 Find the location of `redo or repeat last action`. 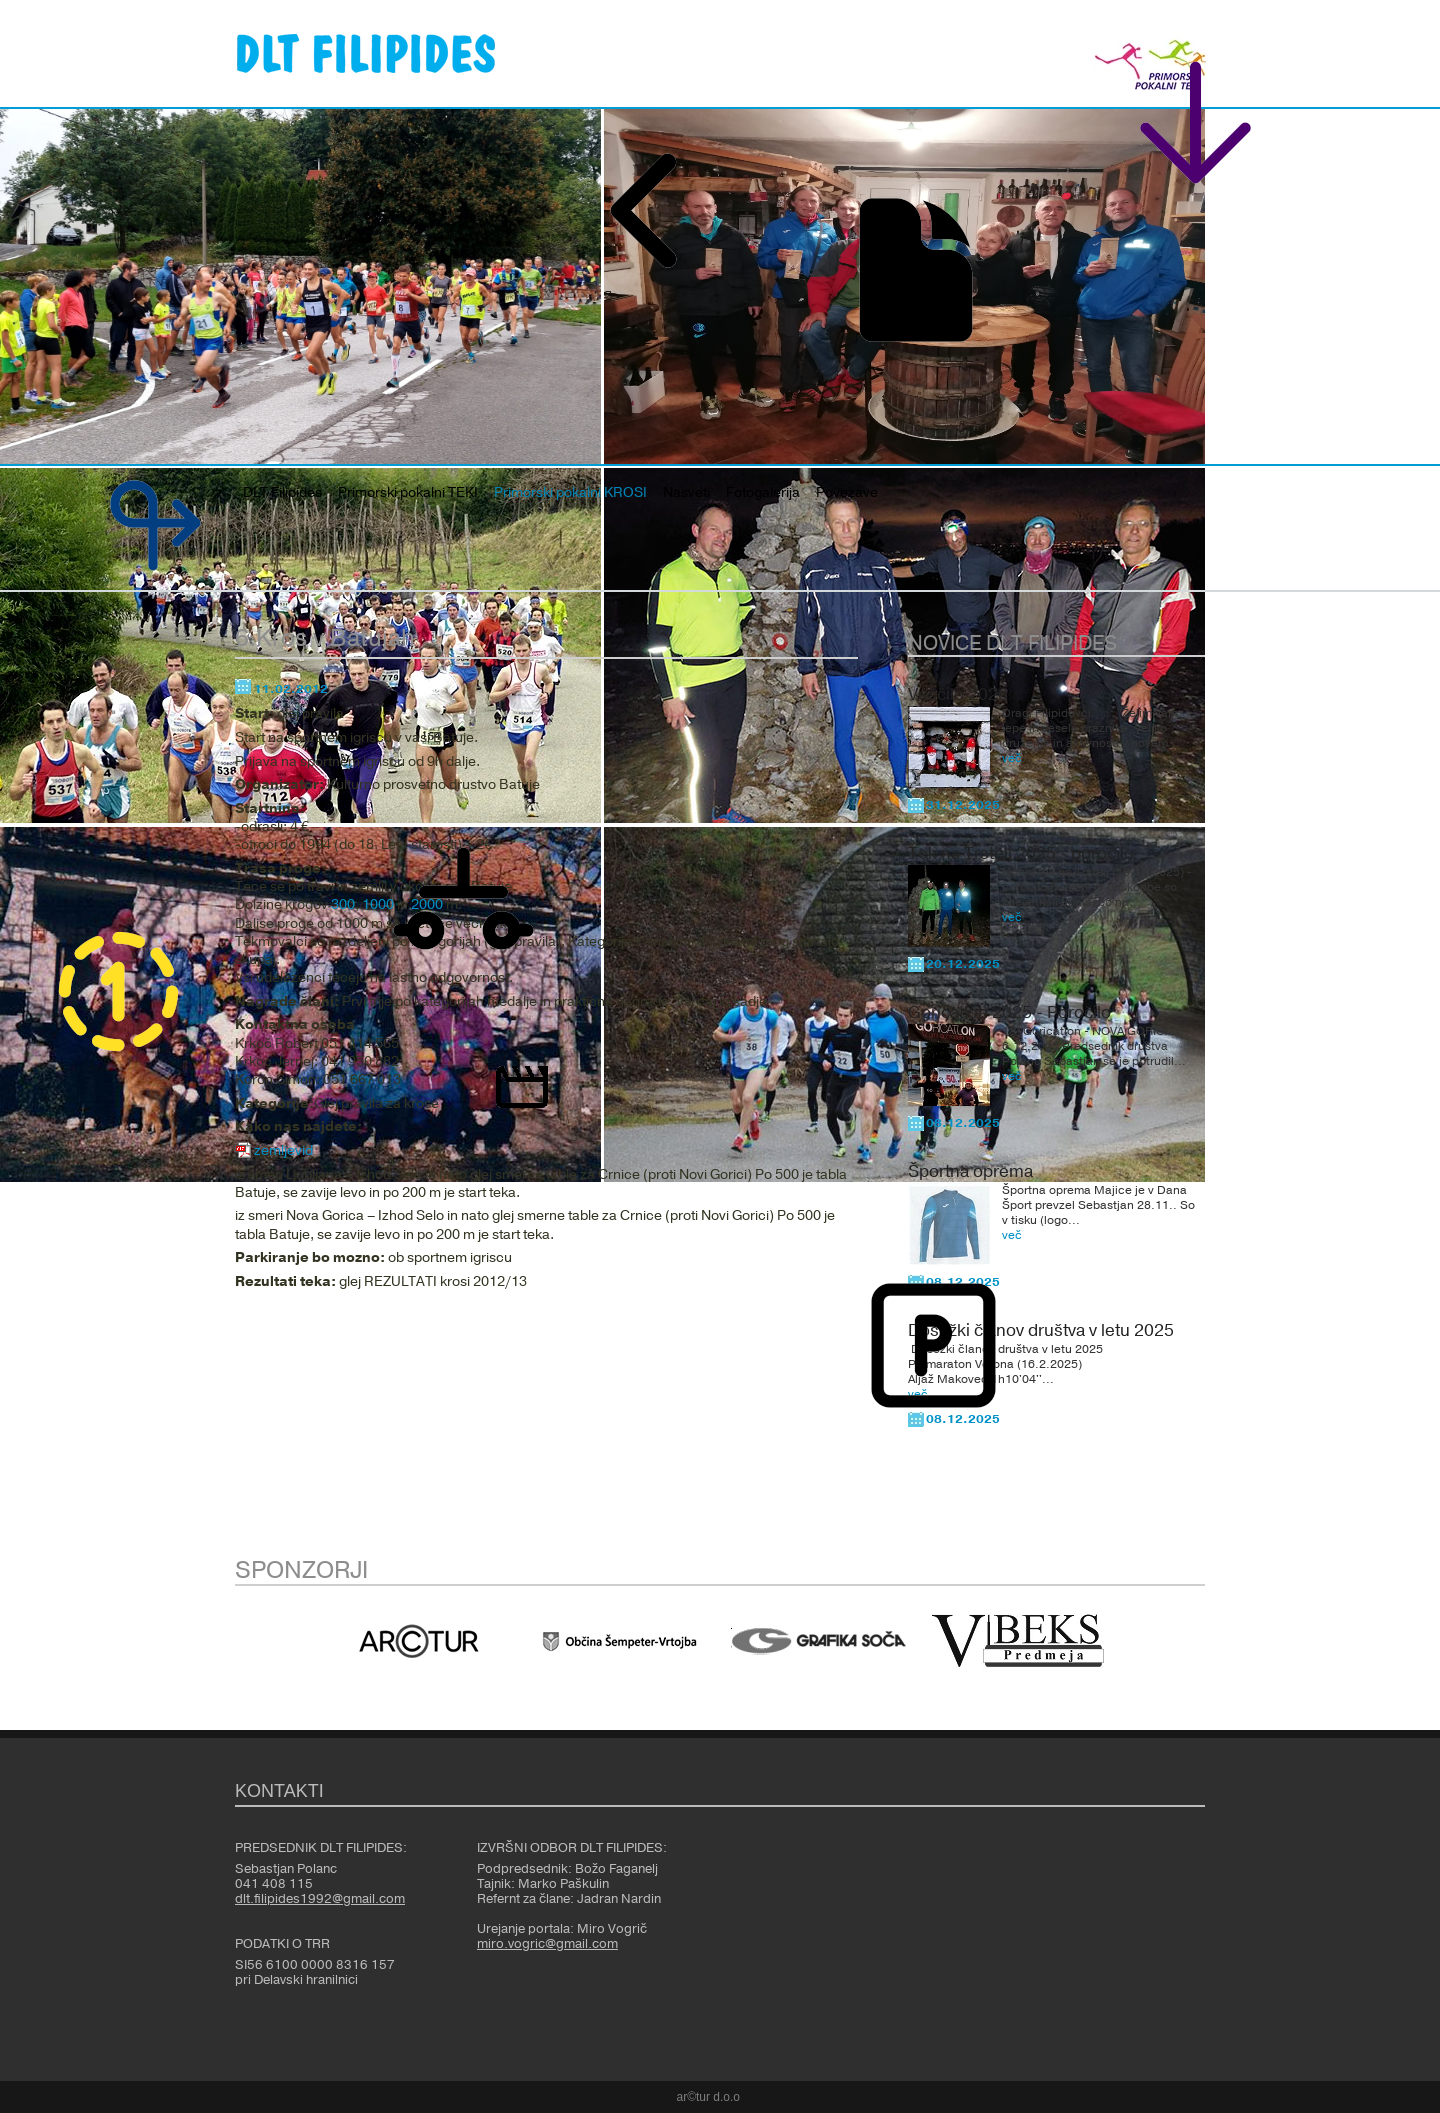

redo or repeat last action is located at coordinates (153, 523).